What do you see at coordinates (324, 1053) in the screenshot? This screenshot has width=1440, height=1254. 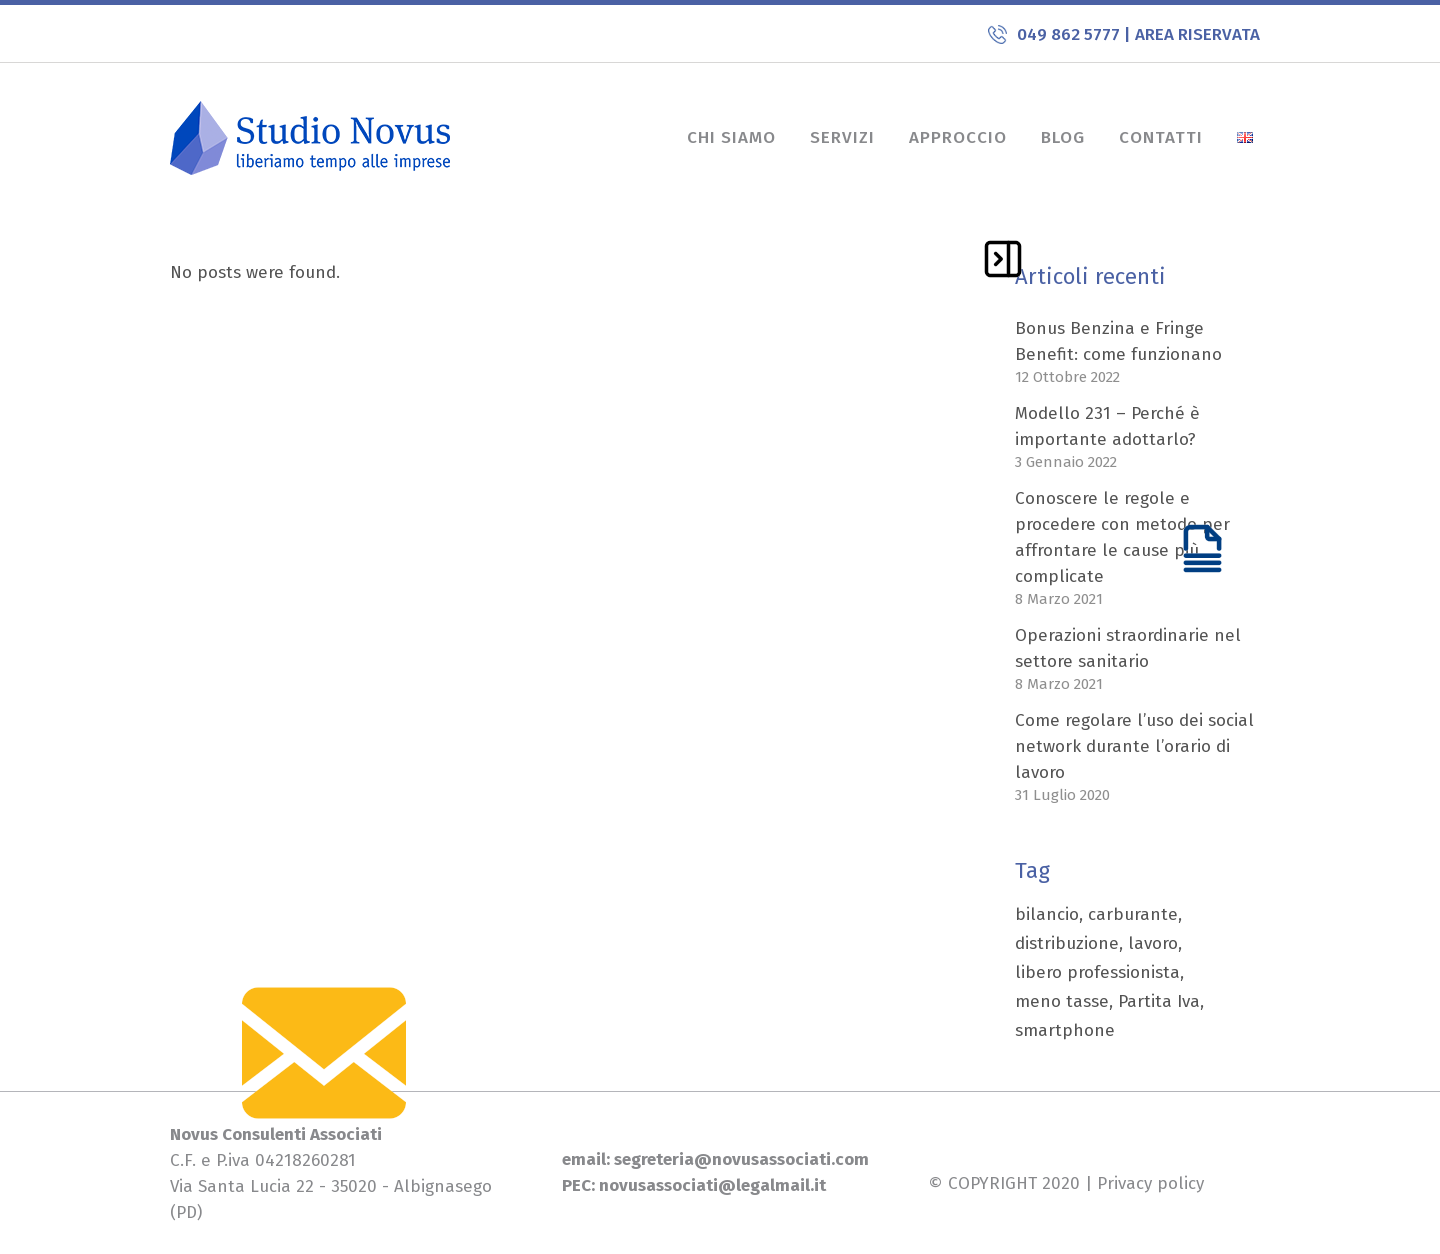 I see `open your inbox` at bounding box center [324, 1053].